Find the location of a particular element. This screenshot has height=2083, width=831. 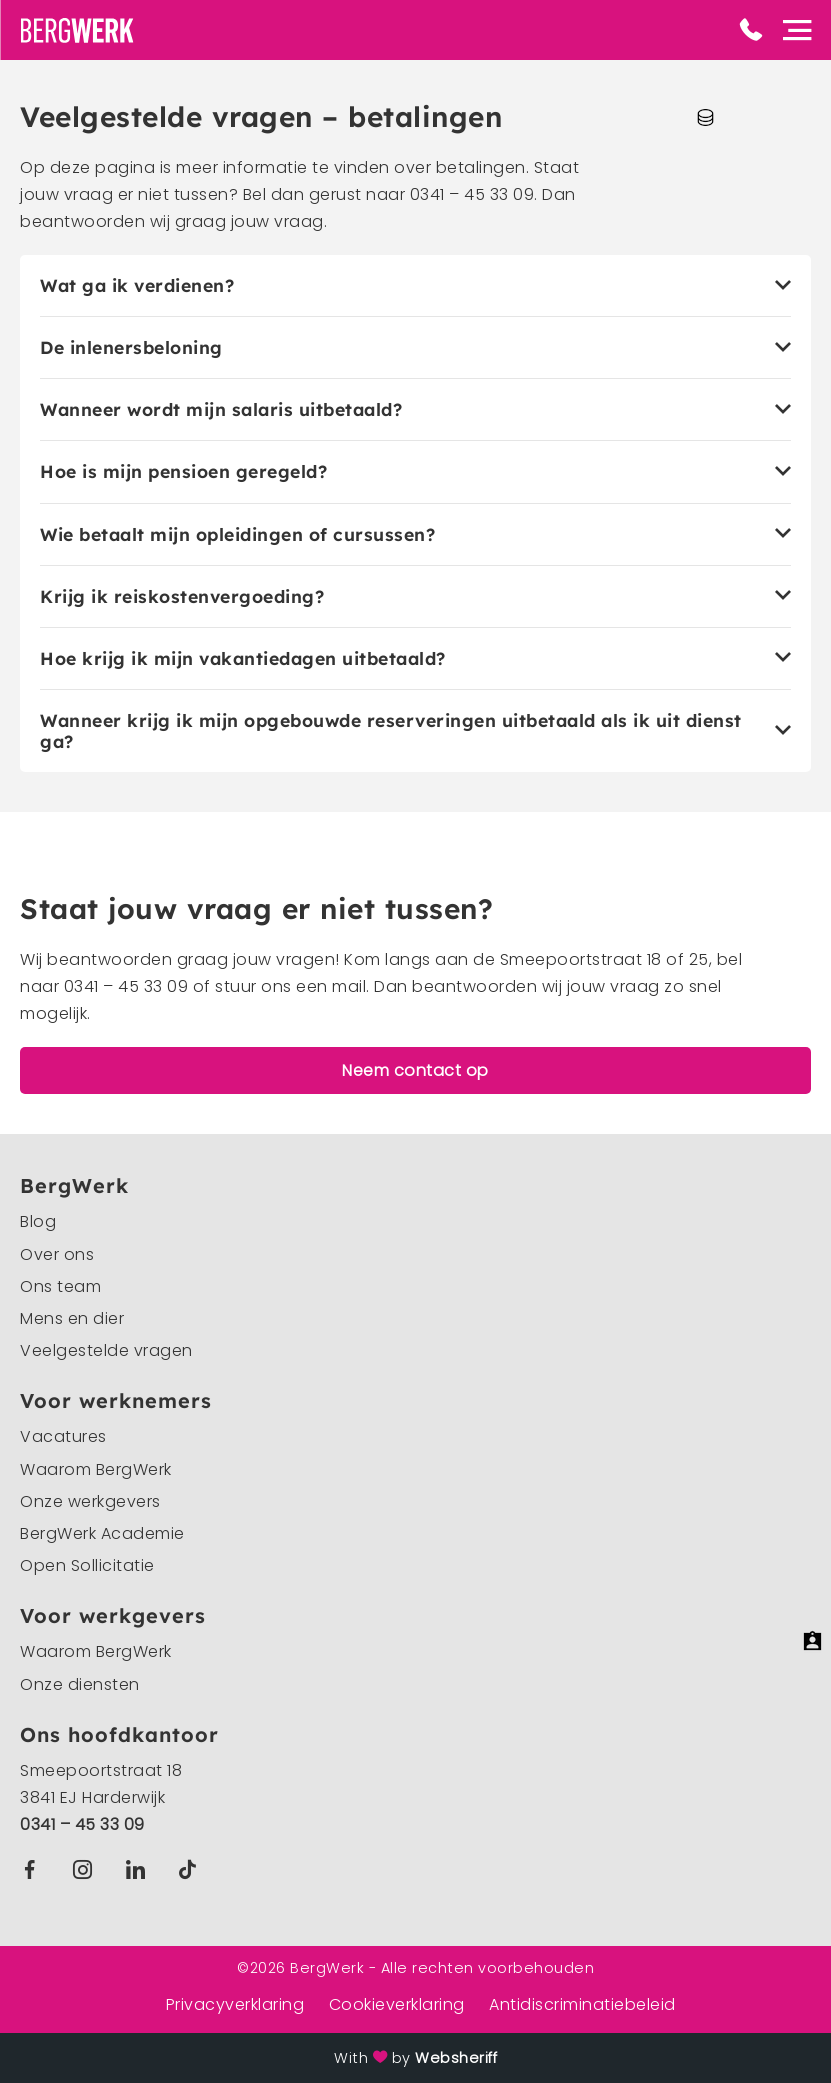

view user profile or account details is located at coordinates (812, 1641).